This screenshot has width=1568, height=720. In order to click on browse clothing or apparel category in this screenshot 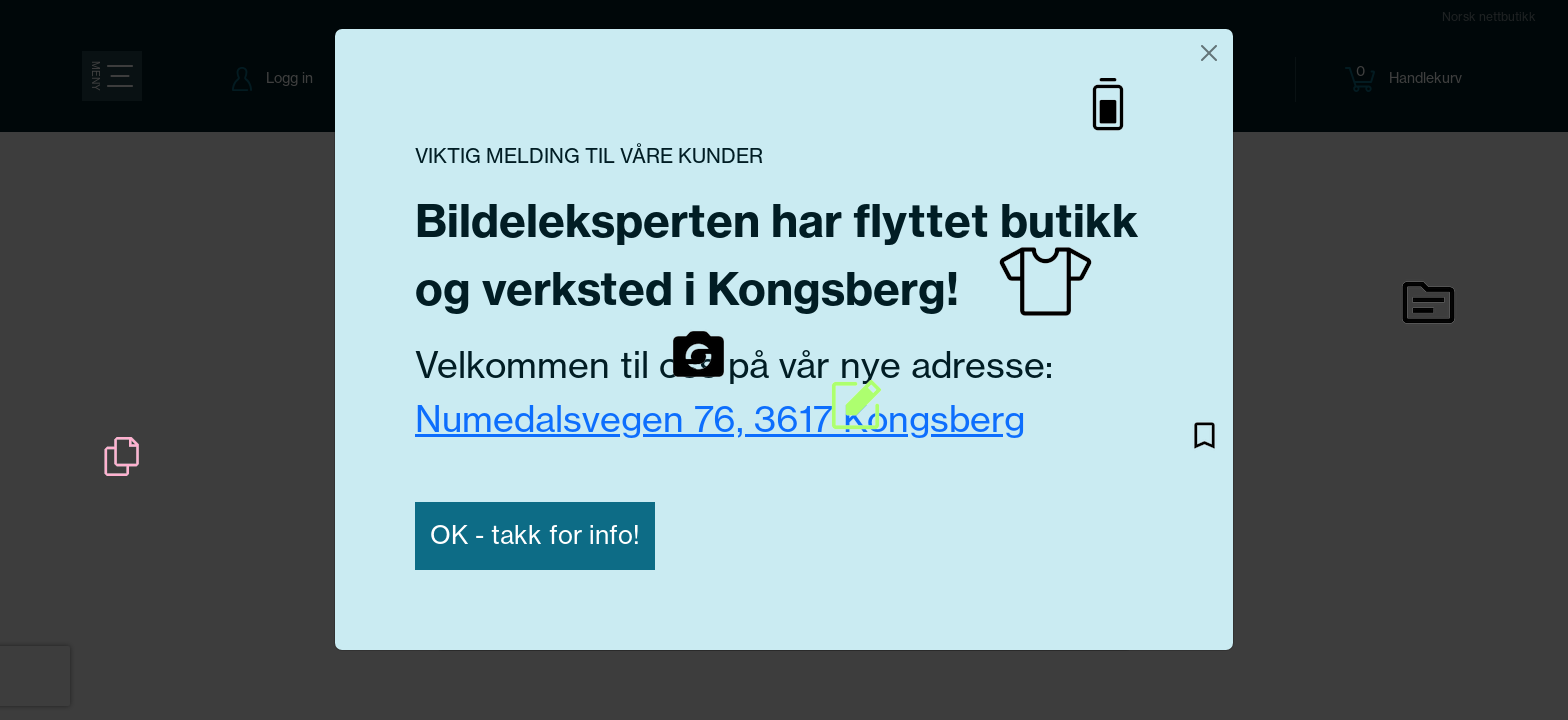, I will do `click(1045, 281)`.